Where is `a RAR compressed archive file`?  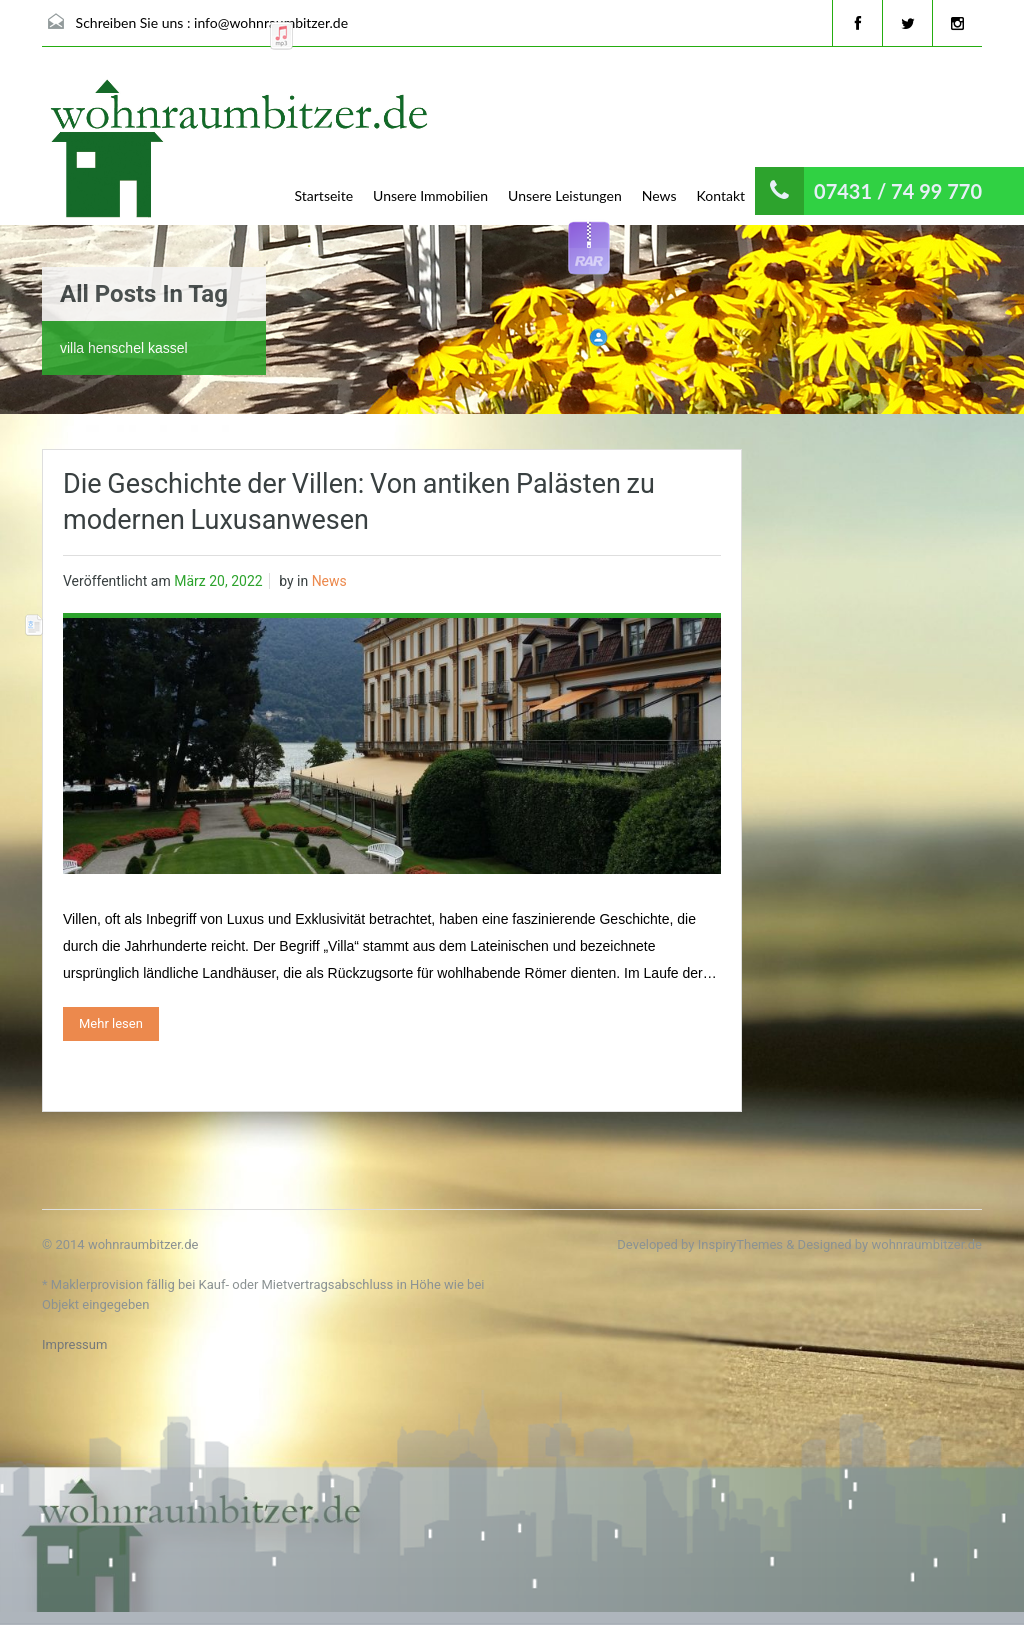
a RAR compressed archive file is located at coordinates (589, 248).